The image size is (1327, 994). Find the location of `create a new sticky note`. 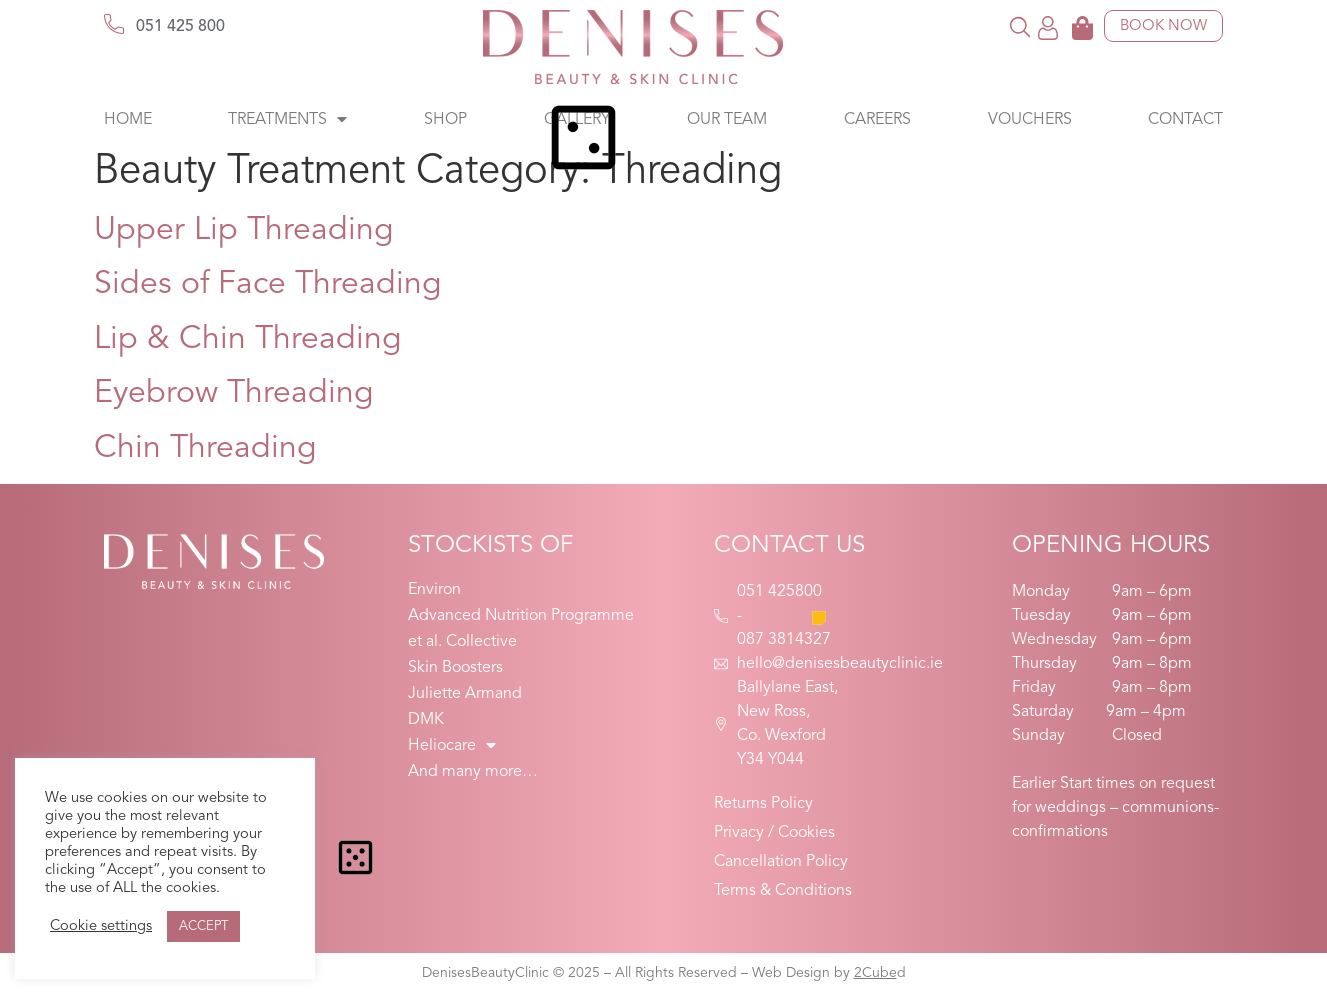

create a new sticky note is located at coordinates (819, 618).